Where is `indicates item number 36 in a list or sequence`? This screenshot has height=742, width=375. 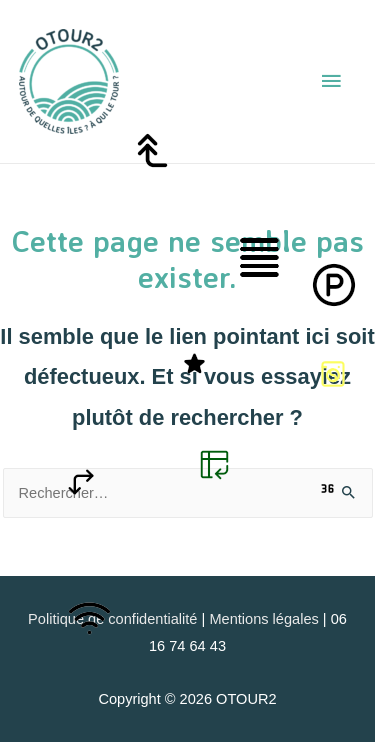 indicates item number 36 in a list or sequence is located at coordinates (327, 488).